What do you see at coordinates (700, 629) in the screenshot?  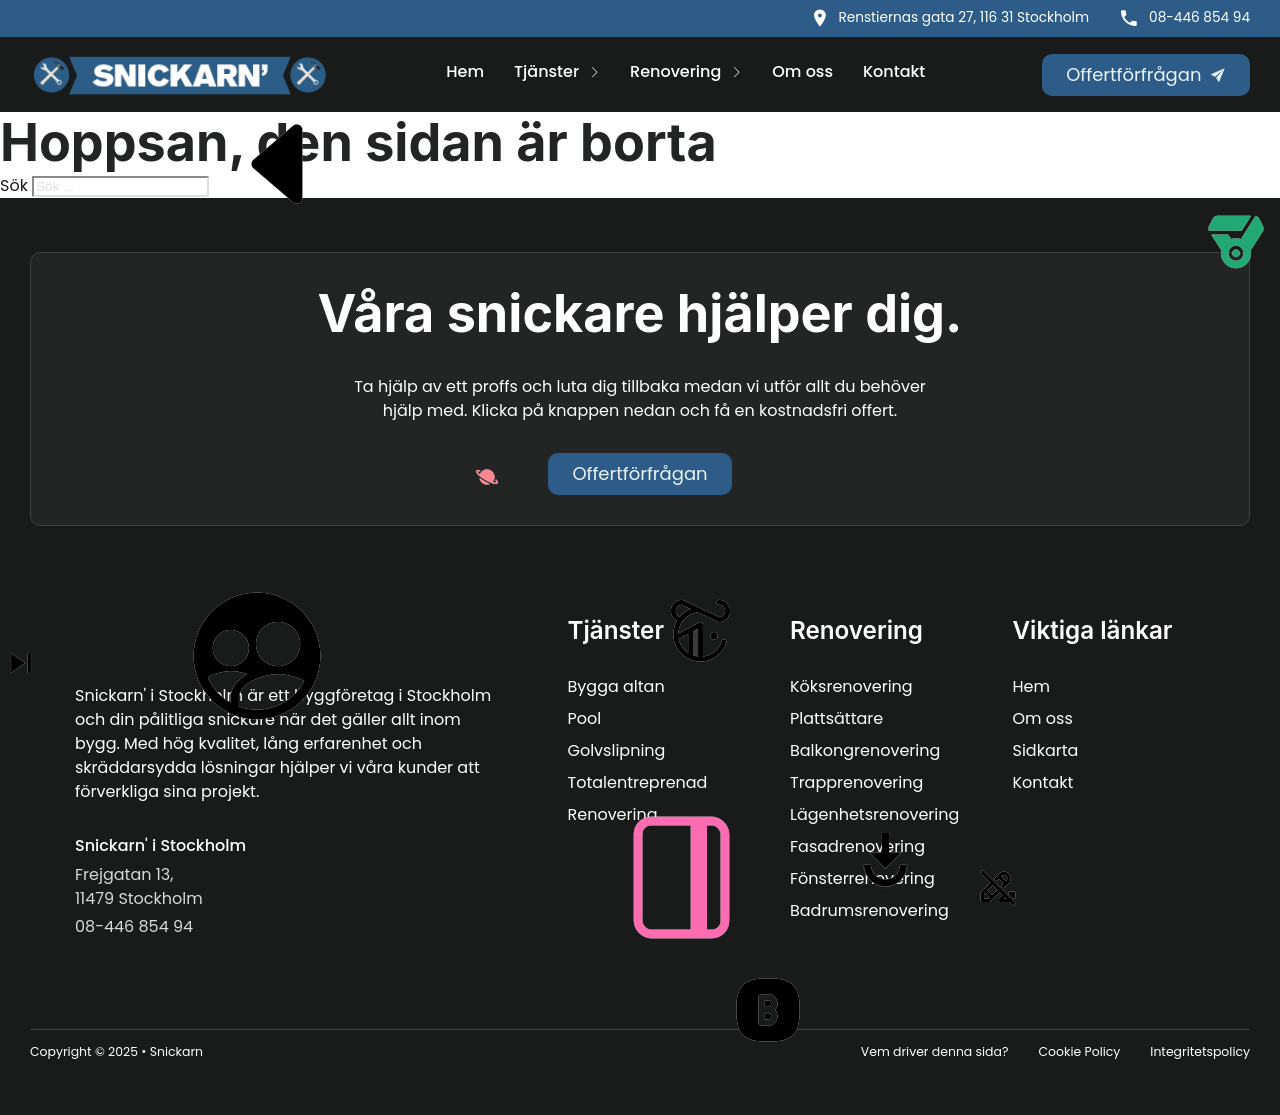 I see `open The New York Times app` at bounding box center [700, 629].